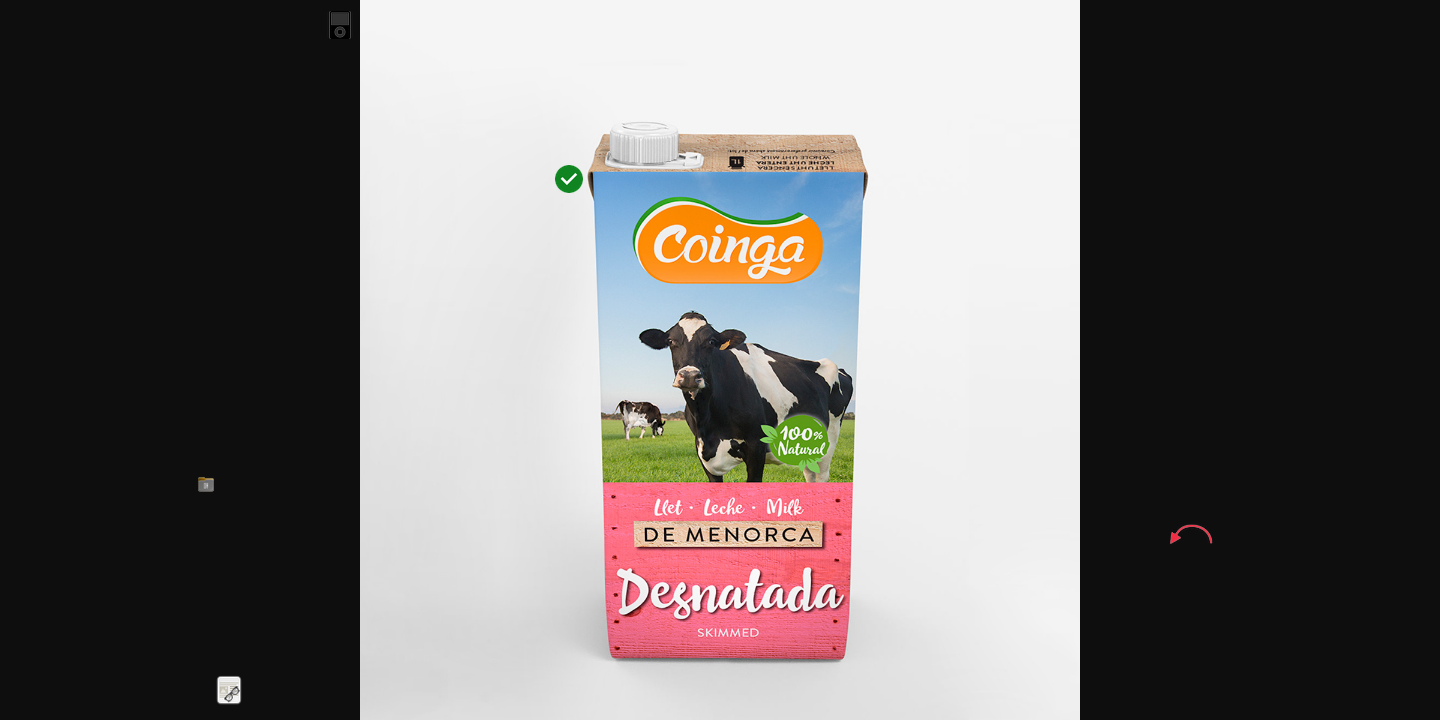 The width and height of the screenshot is (1440, 720). Describe the element at coordinates (340, 25) in the screenshot. I see `iPod Nano device in sidebar` at that location.